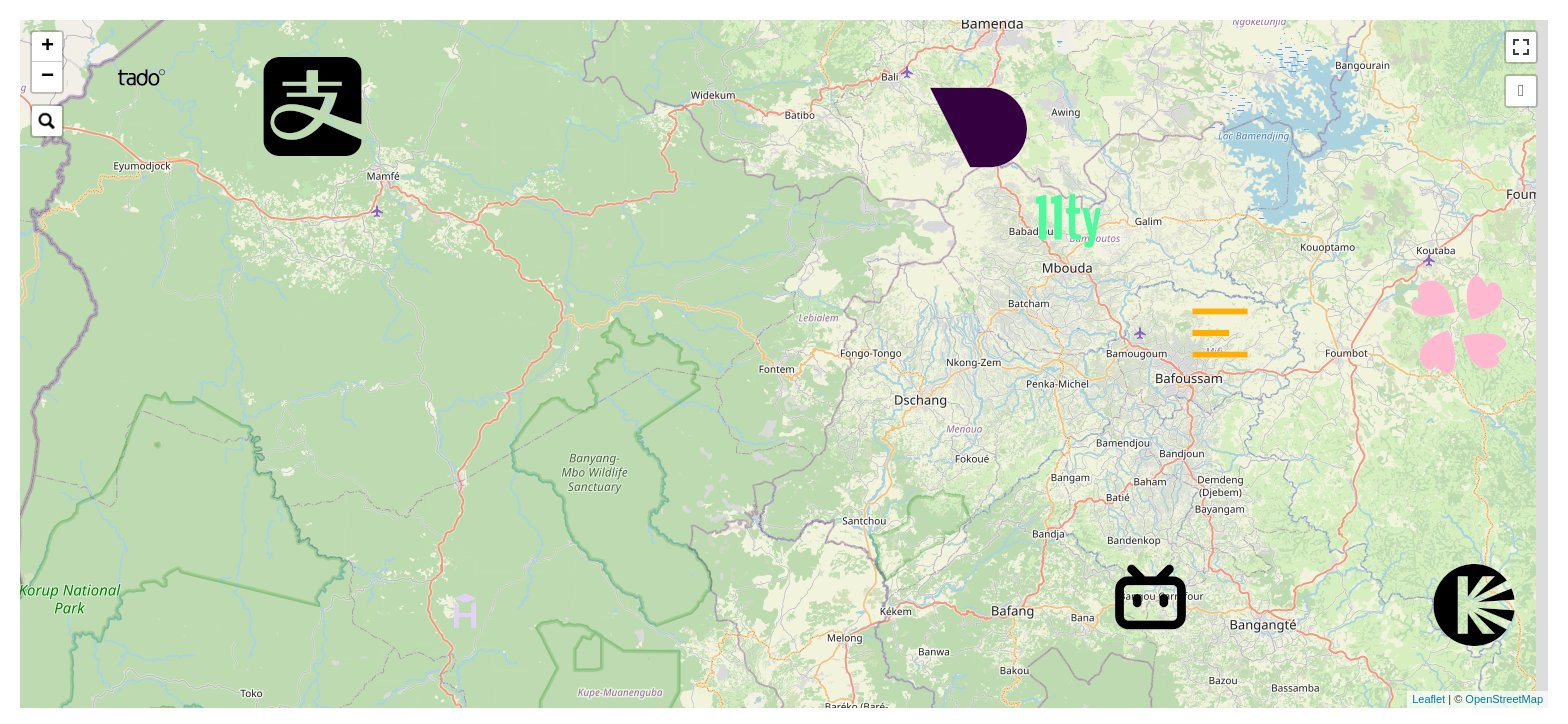 The image size is (1568, 724). I want to click on 4chan logo, so click(1459, 325).